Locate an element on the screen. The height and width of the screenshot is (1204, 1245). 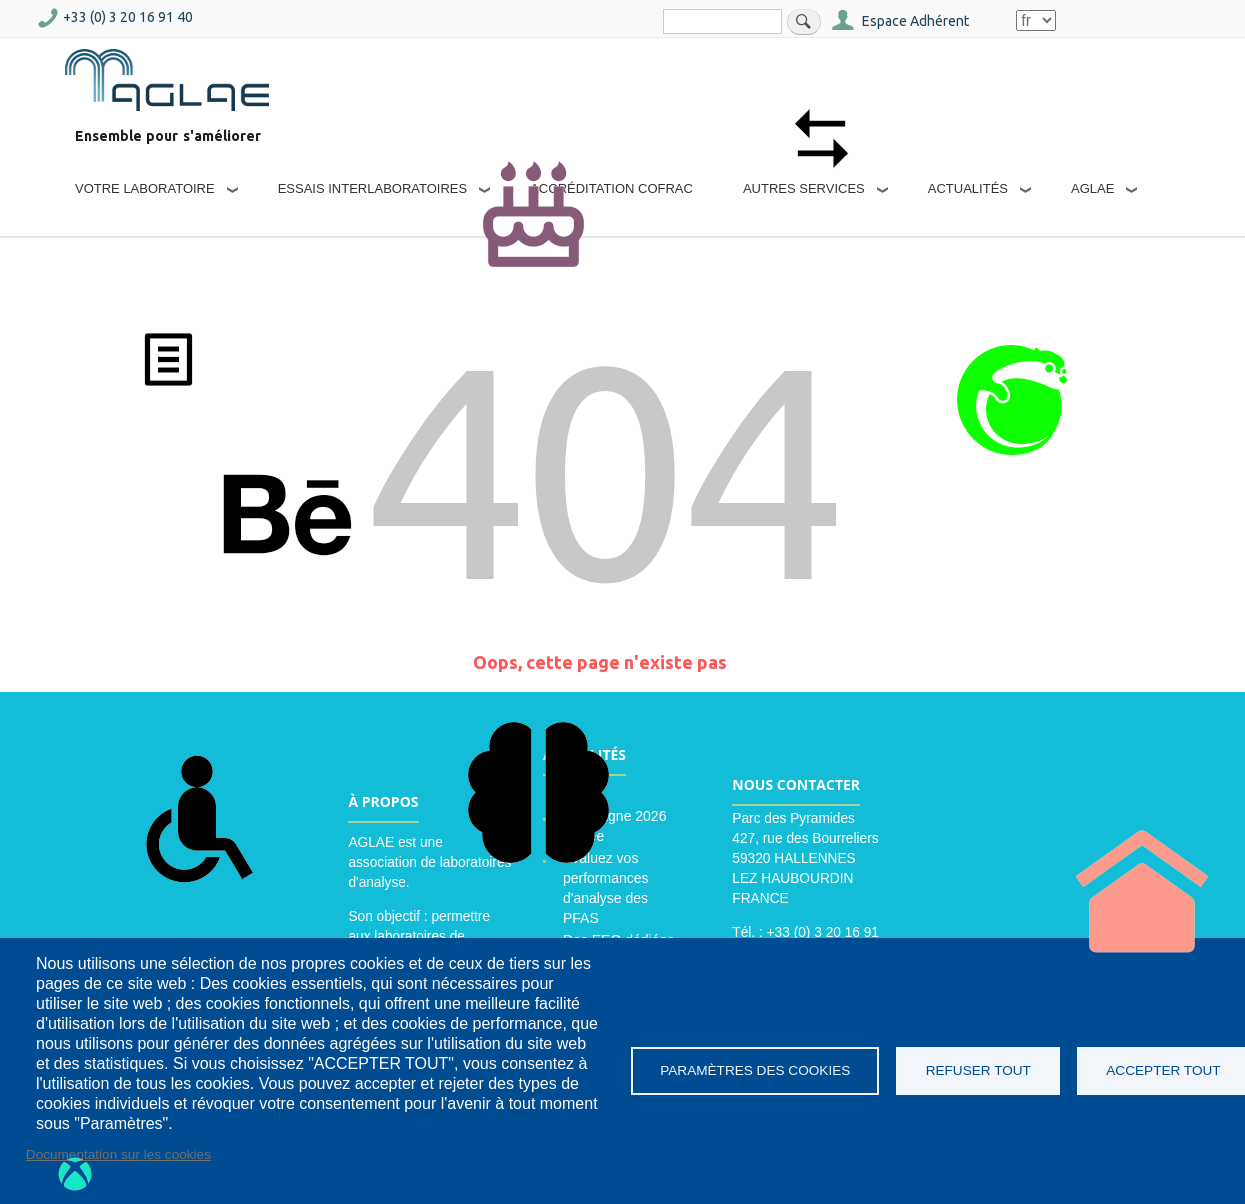
view birthday or celebration events is located at coordinates (533, 216).